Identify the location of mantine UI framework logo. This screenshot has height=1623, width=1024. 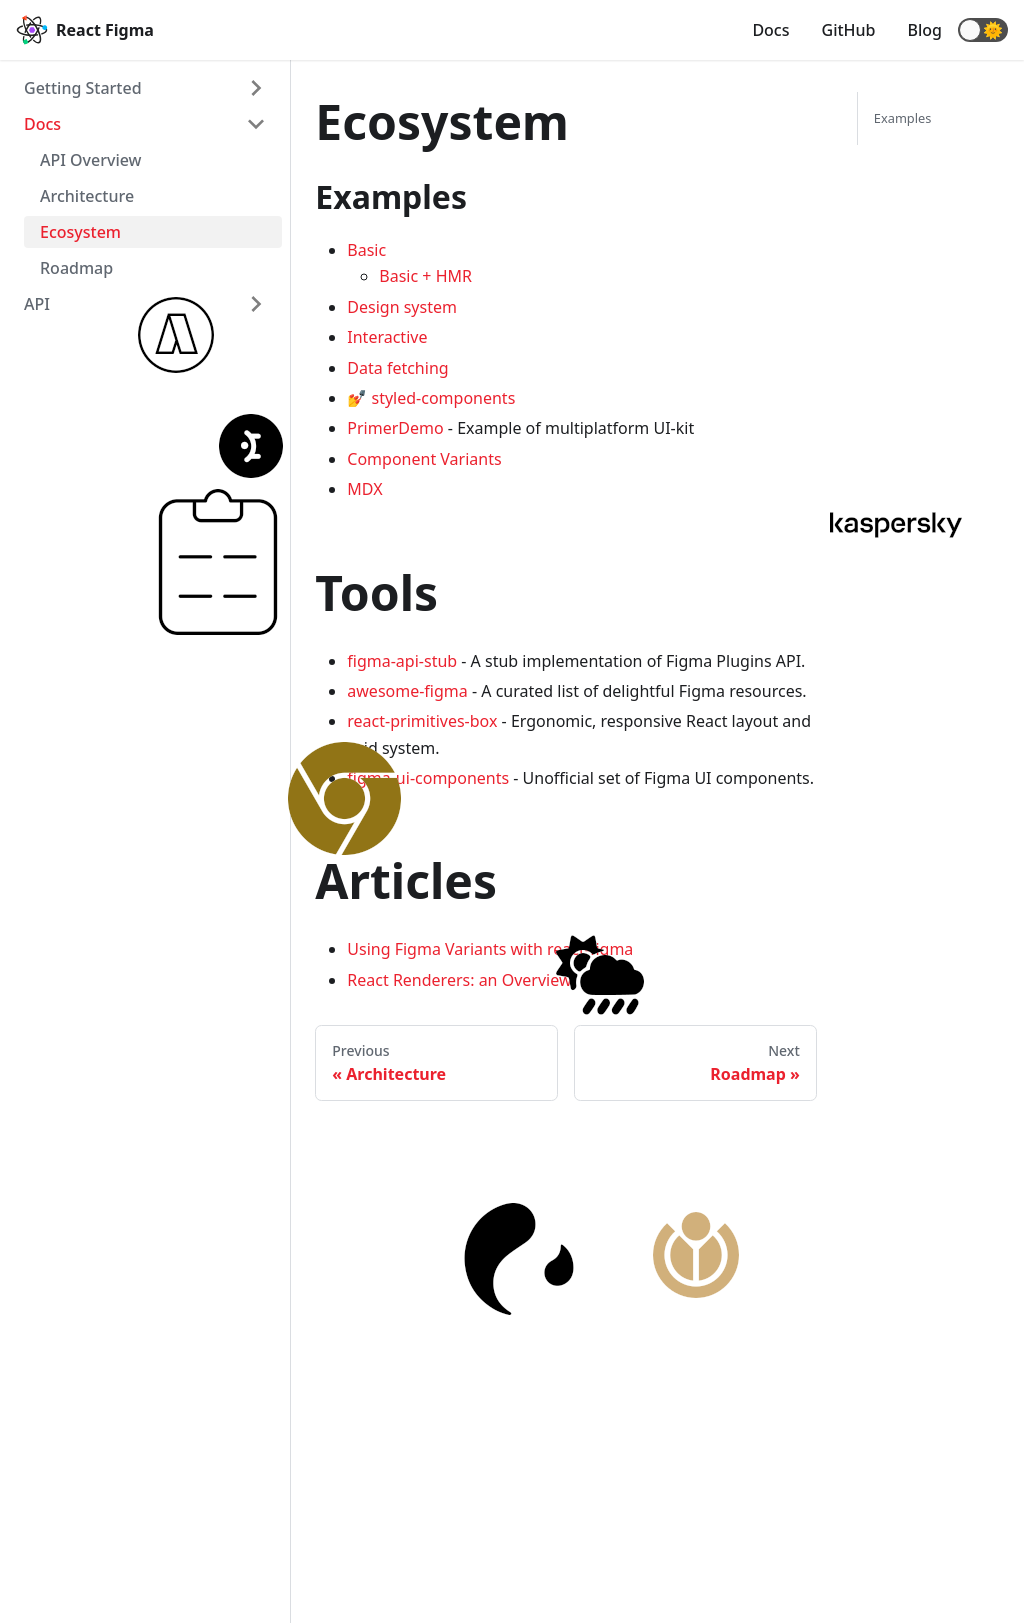
(251, 446).